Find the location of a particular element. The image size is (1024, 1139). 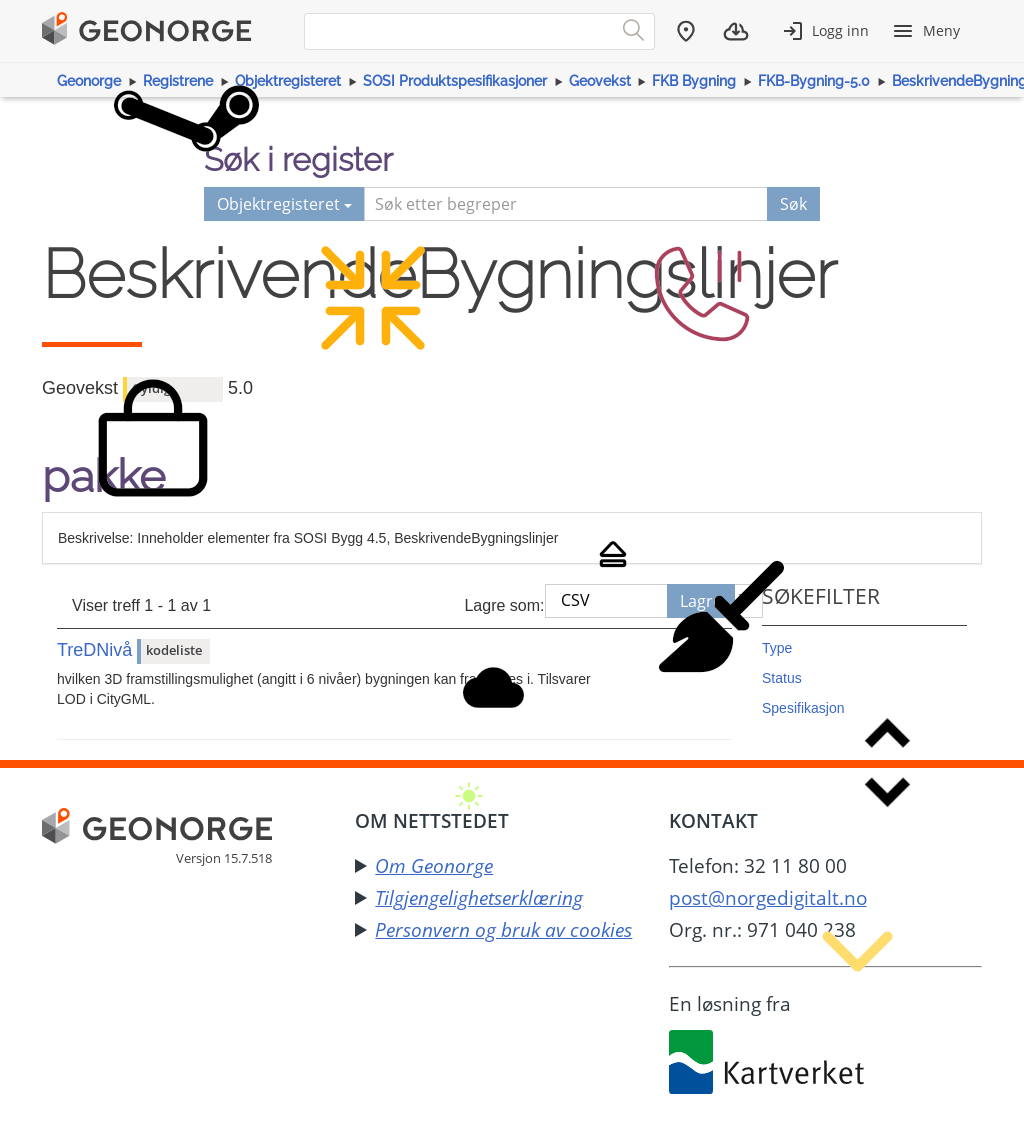

indicates cloudy weather conditions is located at coordinates (493, 687).